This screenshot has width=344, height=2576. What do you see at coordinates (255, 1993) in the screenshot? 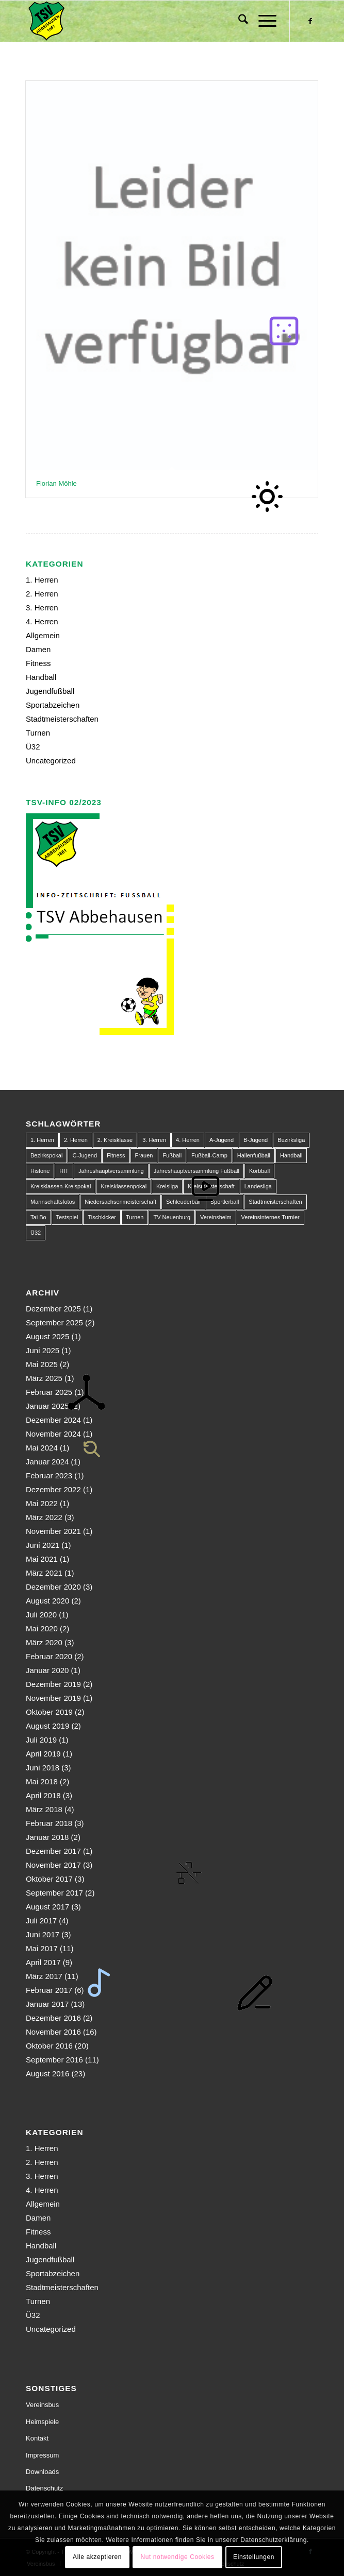
I see `edit text or content` at bounding box center [255, 1993].